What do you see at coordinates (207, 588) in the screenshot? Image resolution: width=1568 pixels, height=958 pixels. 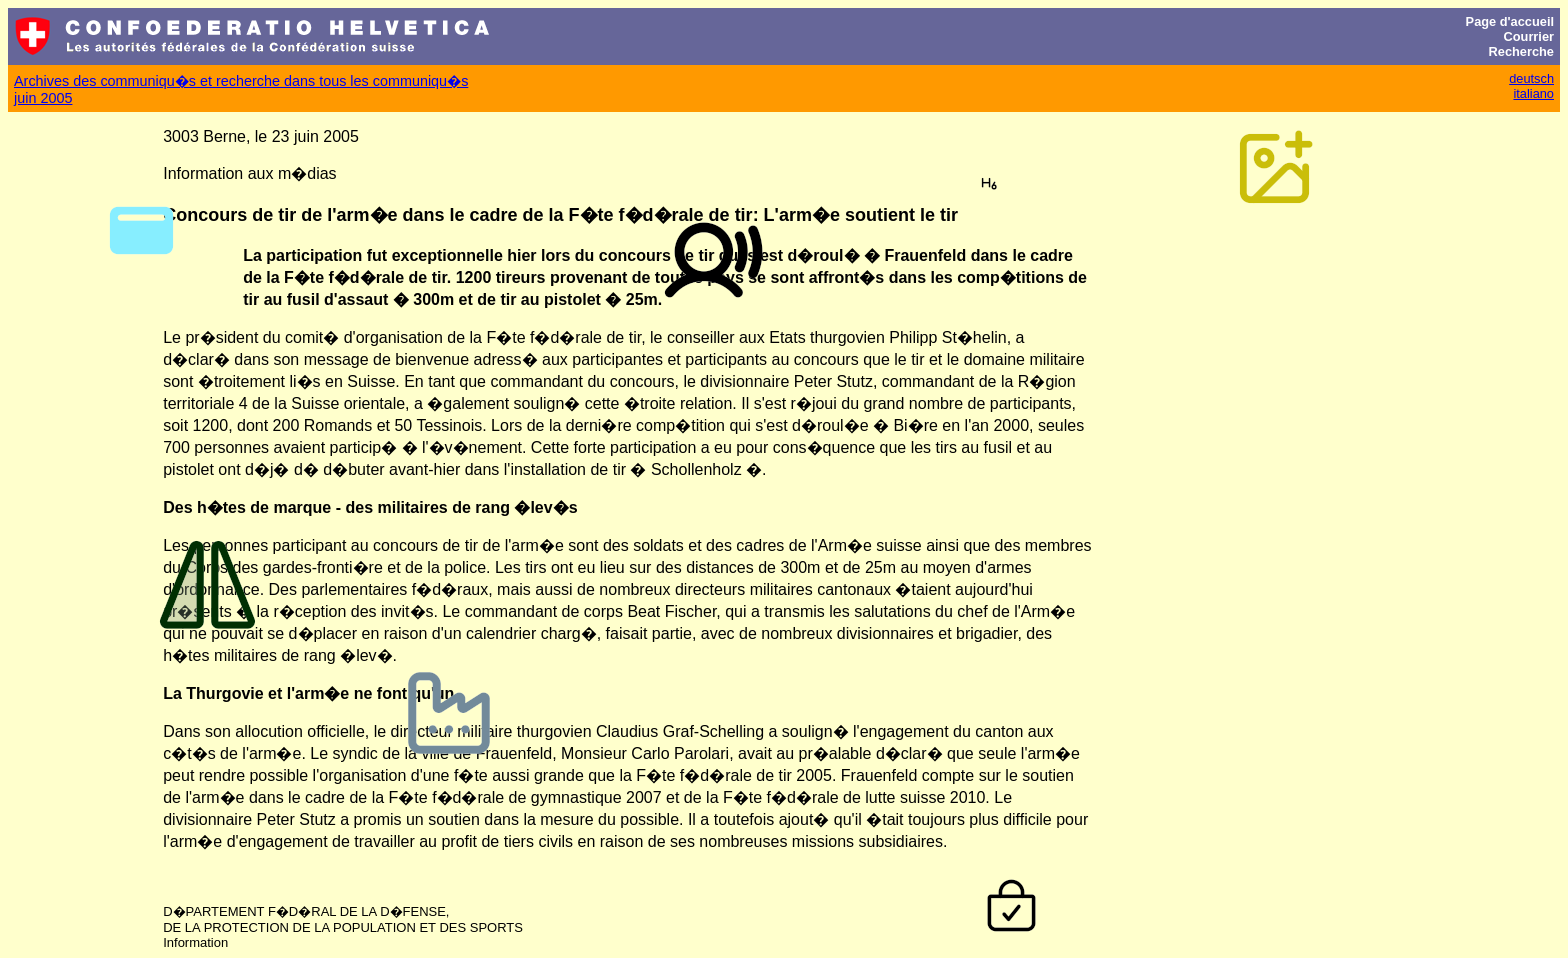 I see `flip image horizontally` at bounding box center [207, 588].